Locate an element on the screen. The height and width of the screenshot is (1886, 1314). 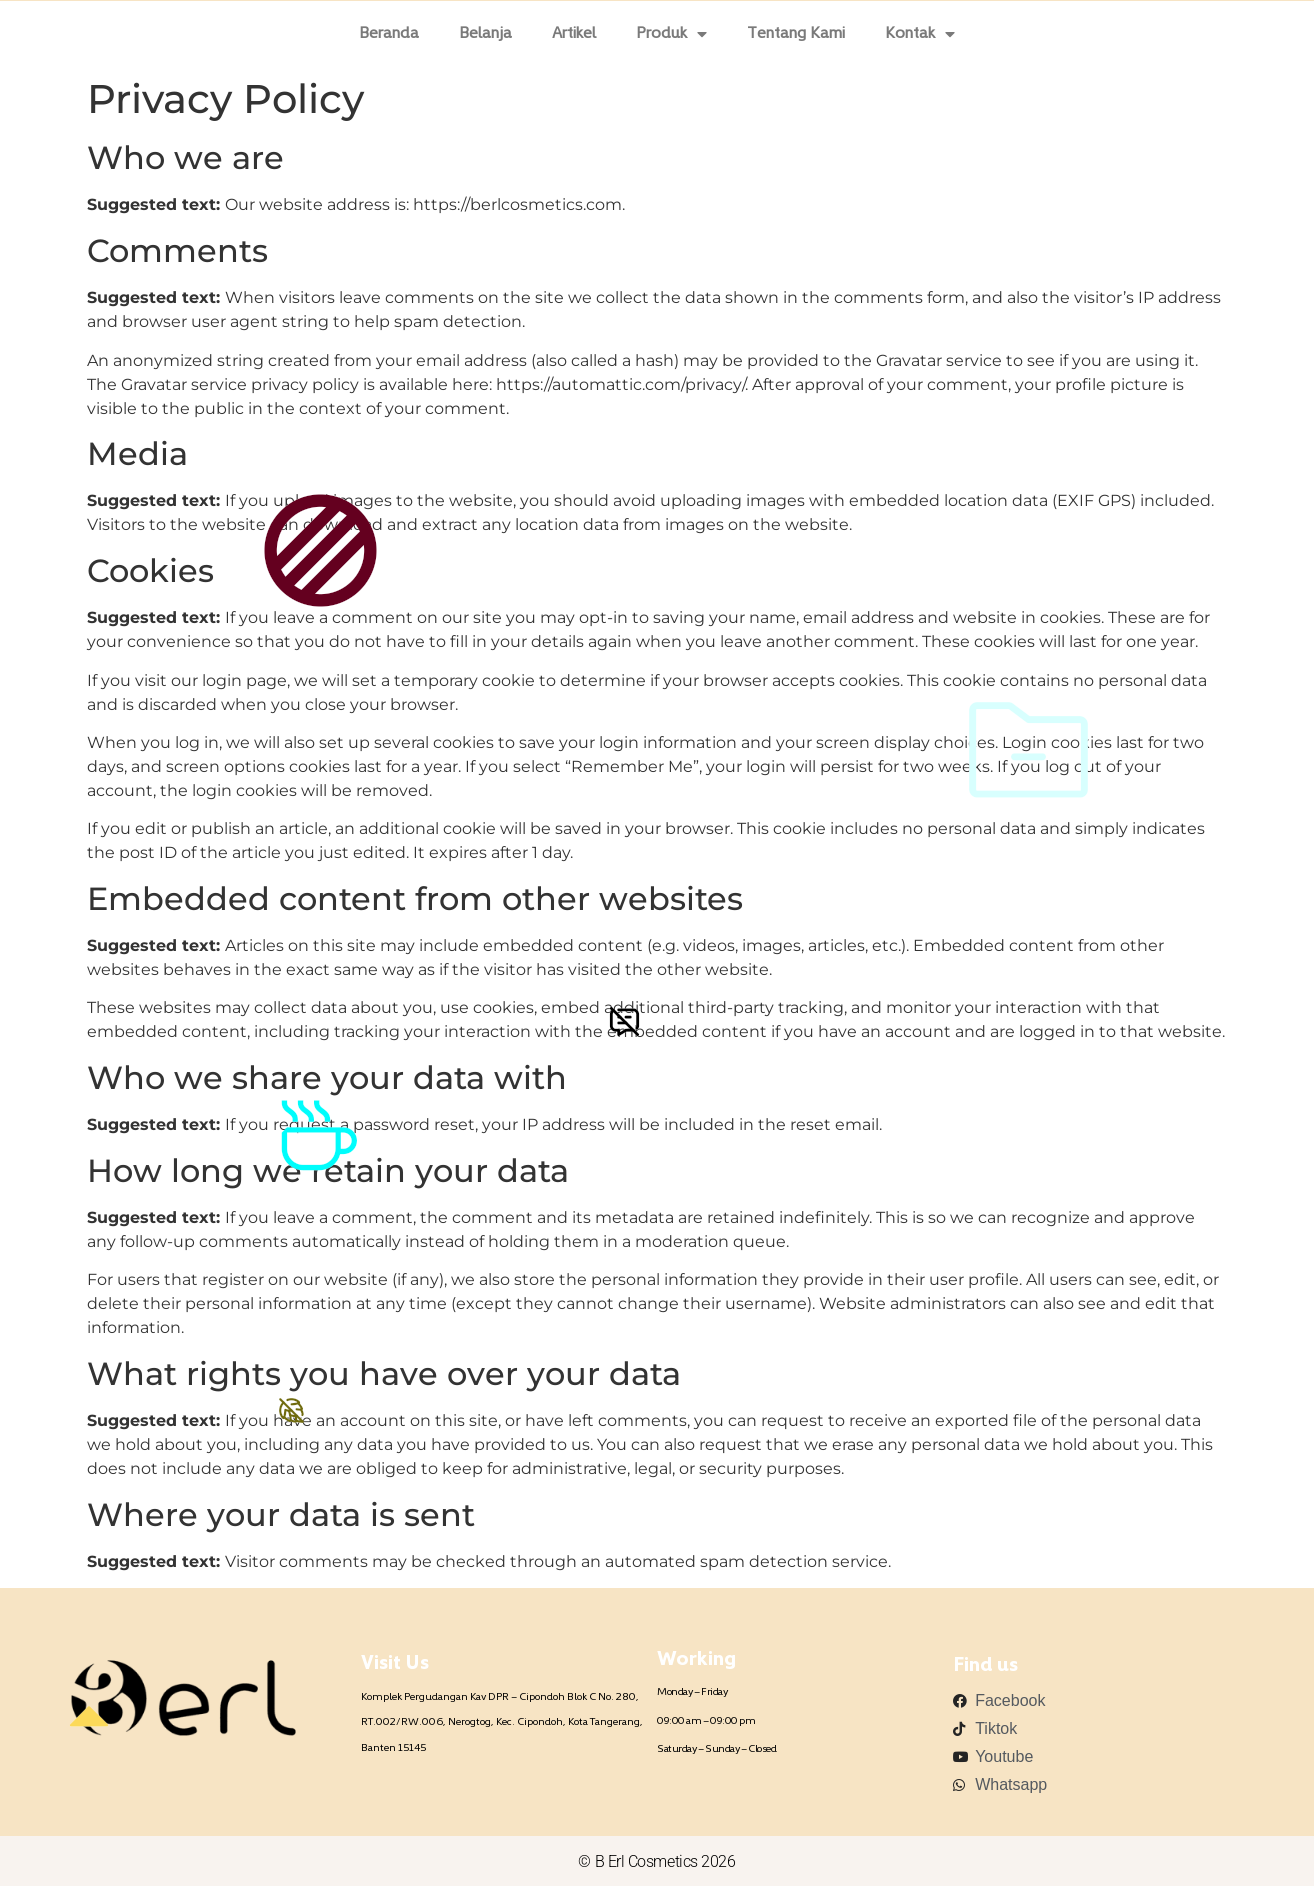
expand a collapsed section is located at coordinates (89, 1716).